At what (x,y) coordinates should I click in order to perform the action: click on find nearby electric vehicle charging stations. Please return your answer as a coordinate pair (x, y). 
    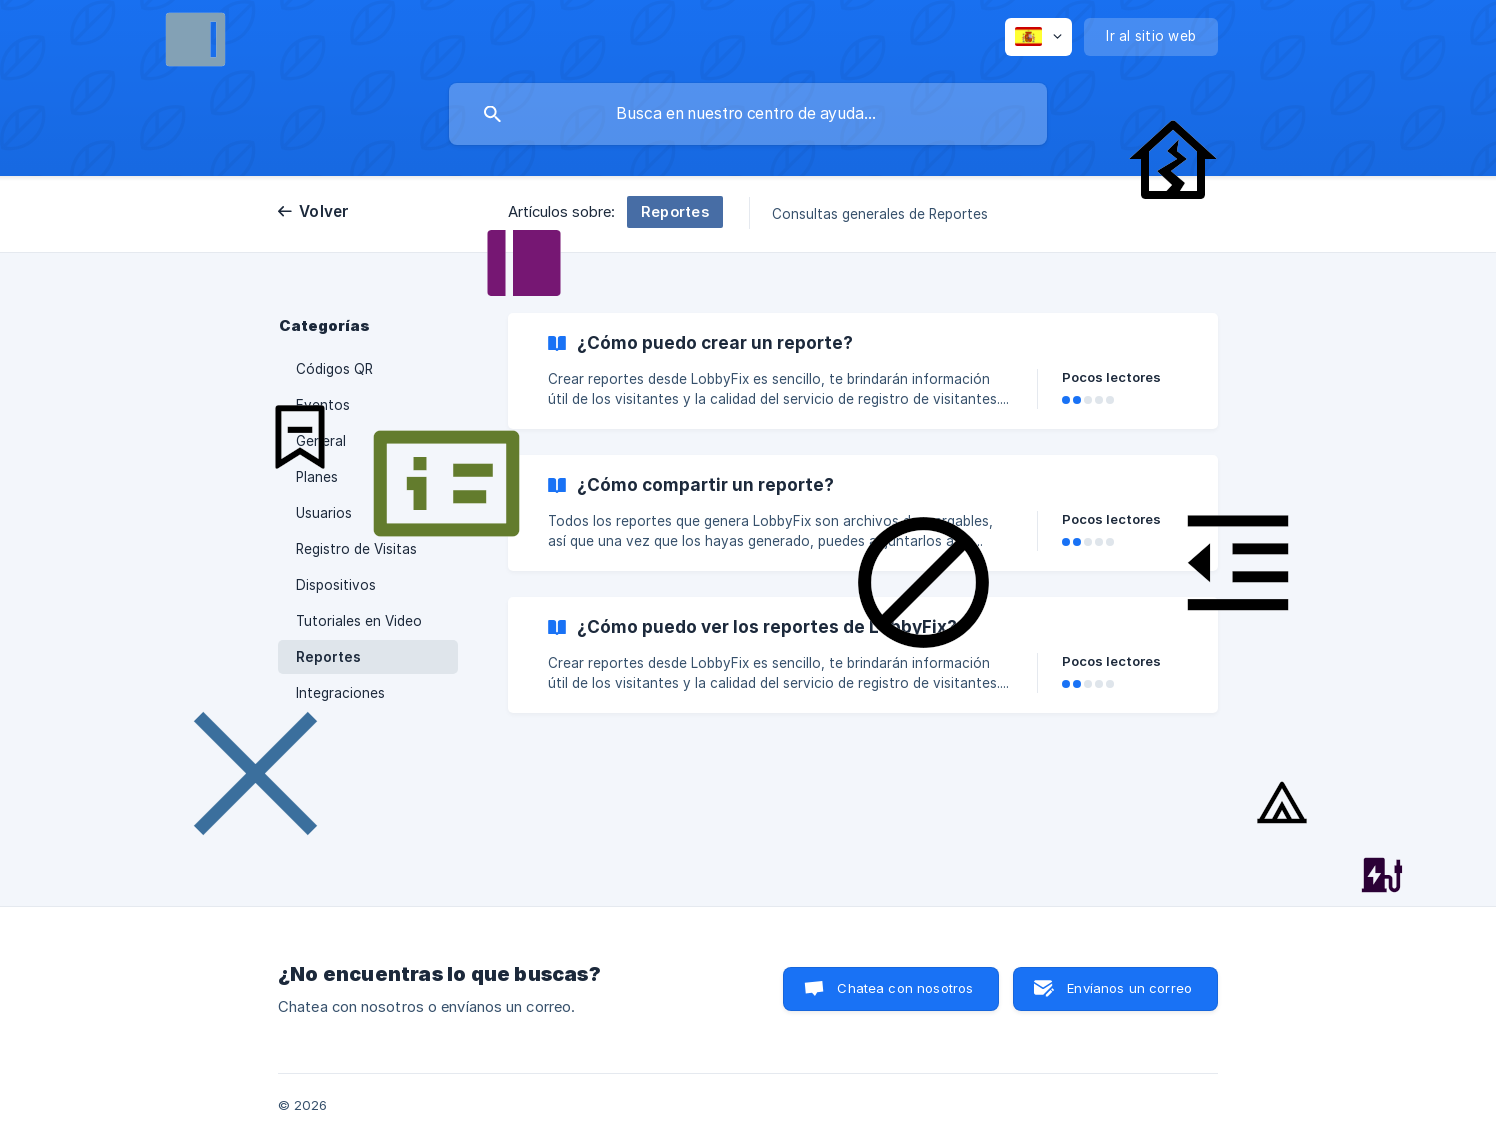
    Looking at the image, I should click on (1381, 875).